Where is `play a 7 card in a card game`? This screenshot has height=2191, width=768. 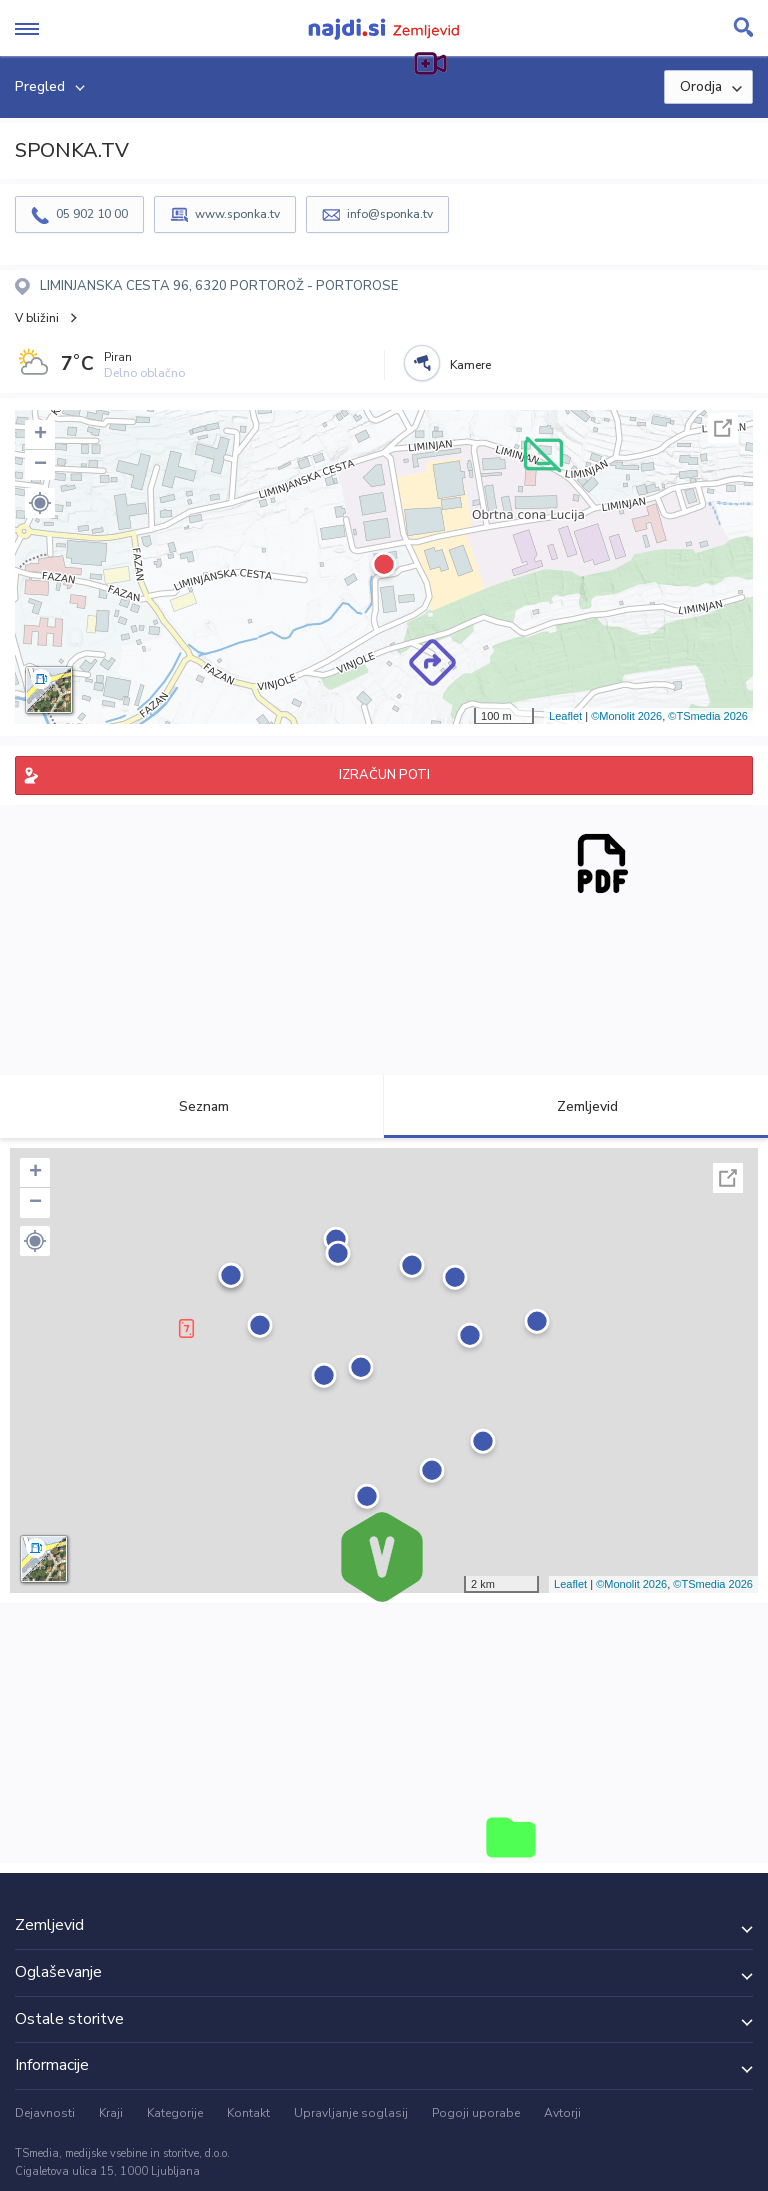 play a 7 card in a card game is located at coordinates (186, 1328).